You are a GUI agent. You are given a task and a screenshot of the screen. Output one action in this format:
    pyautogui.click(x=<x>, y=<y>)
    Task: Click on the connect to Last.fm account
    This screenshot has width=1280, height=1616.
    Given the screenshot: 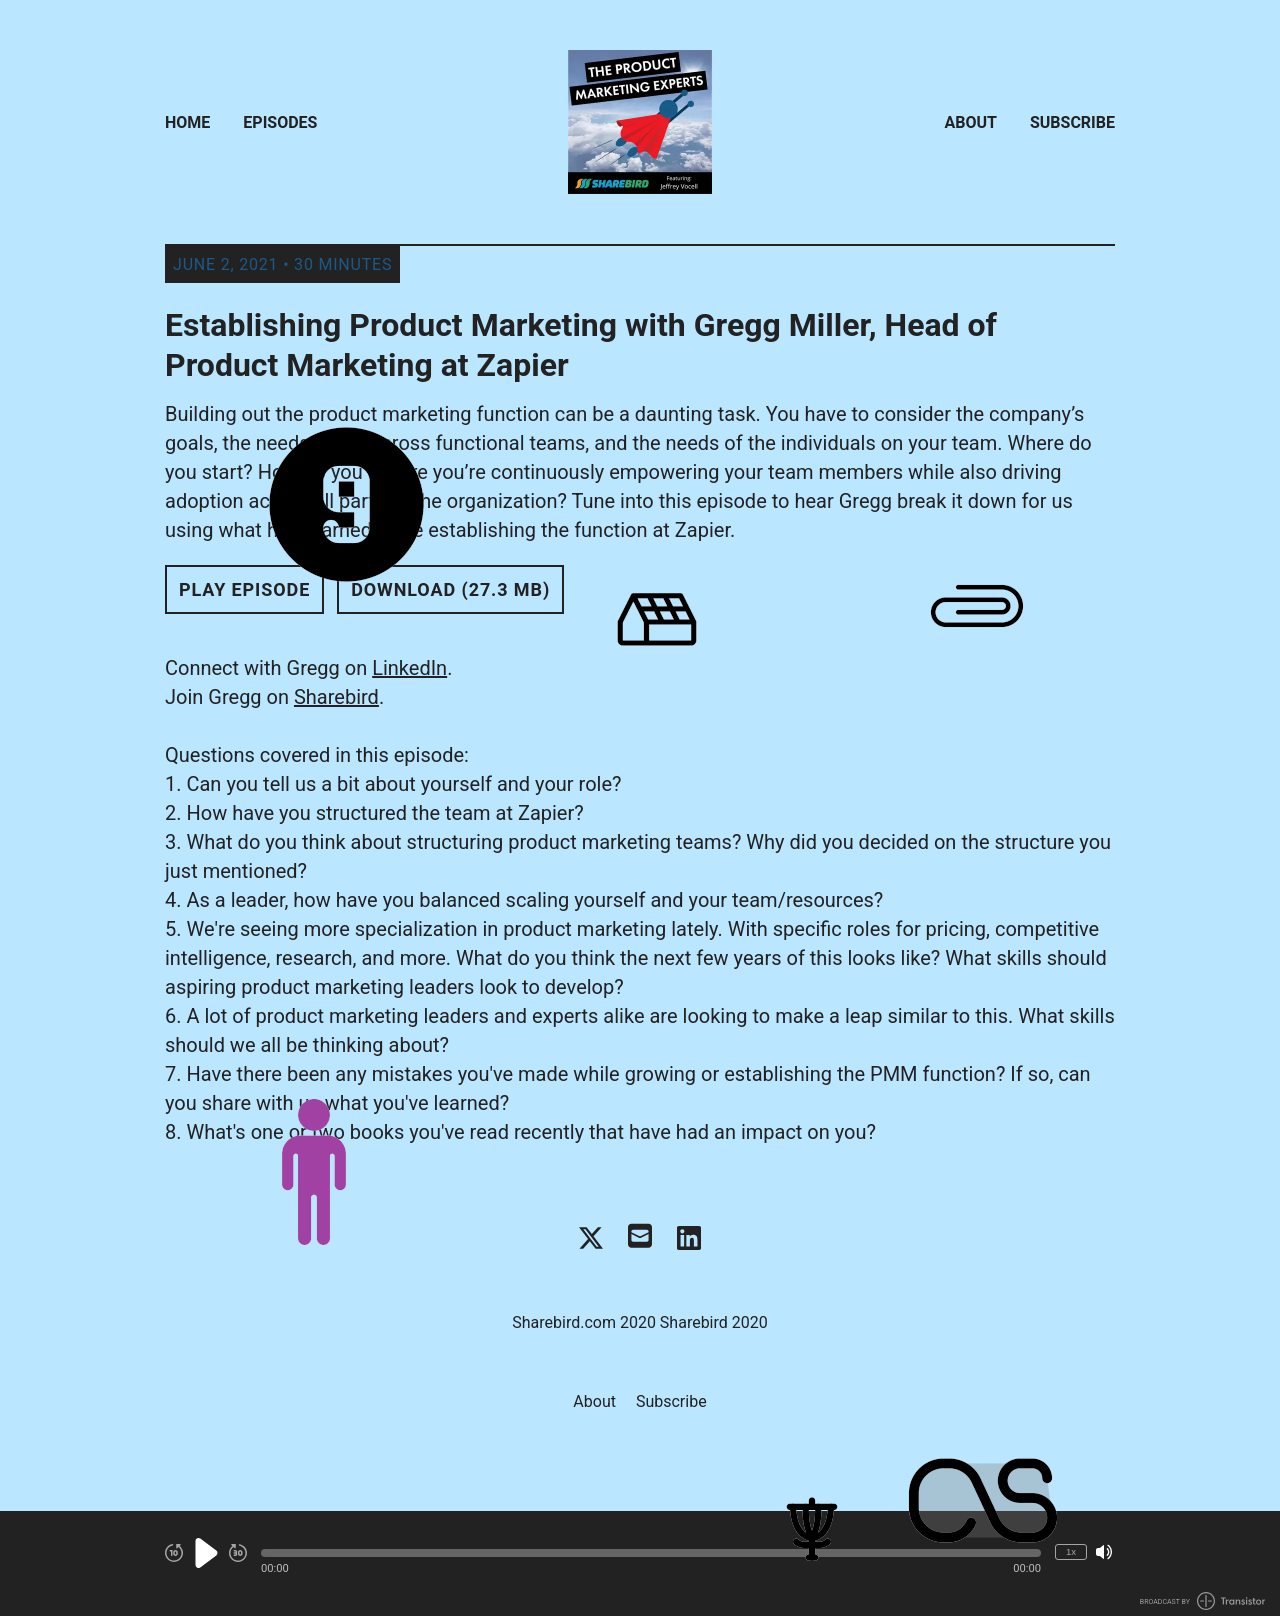 What is the action you would take?
    pyautogui.click(x=983, y=1498)
    